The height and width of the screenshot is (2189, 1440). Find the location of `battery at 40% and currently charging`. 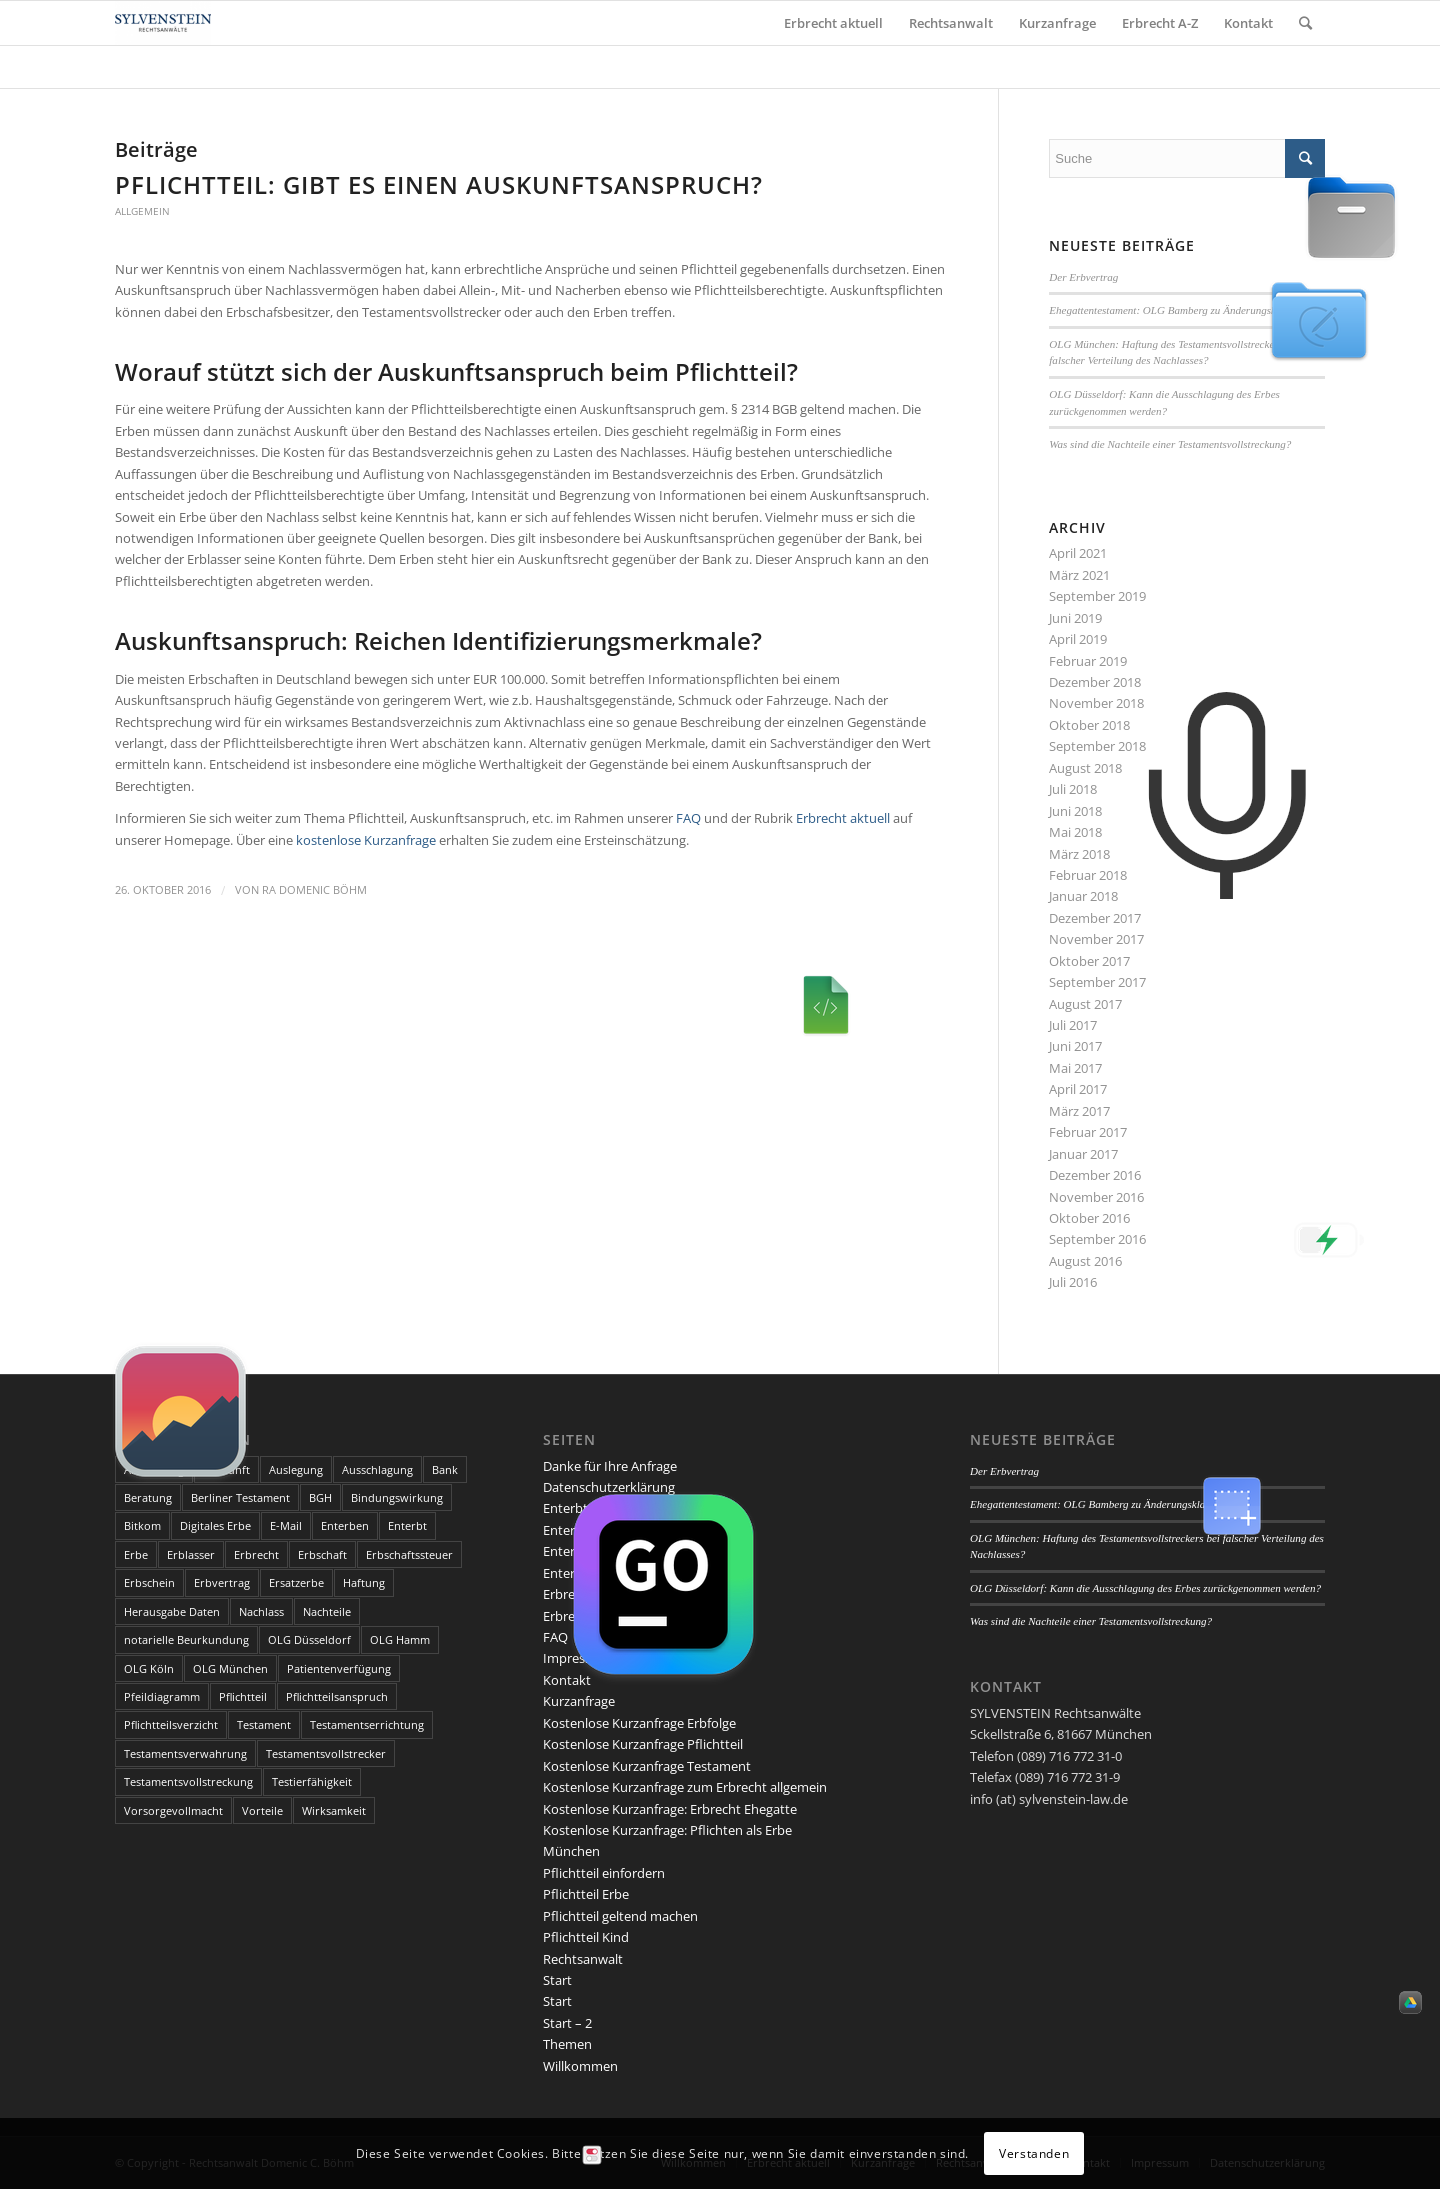

battery at 40% and currently charging is located at coordinates (1329, 1240).